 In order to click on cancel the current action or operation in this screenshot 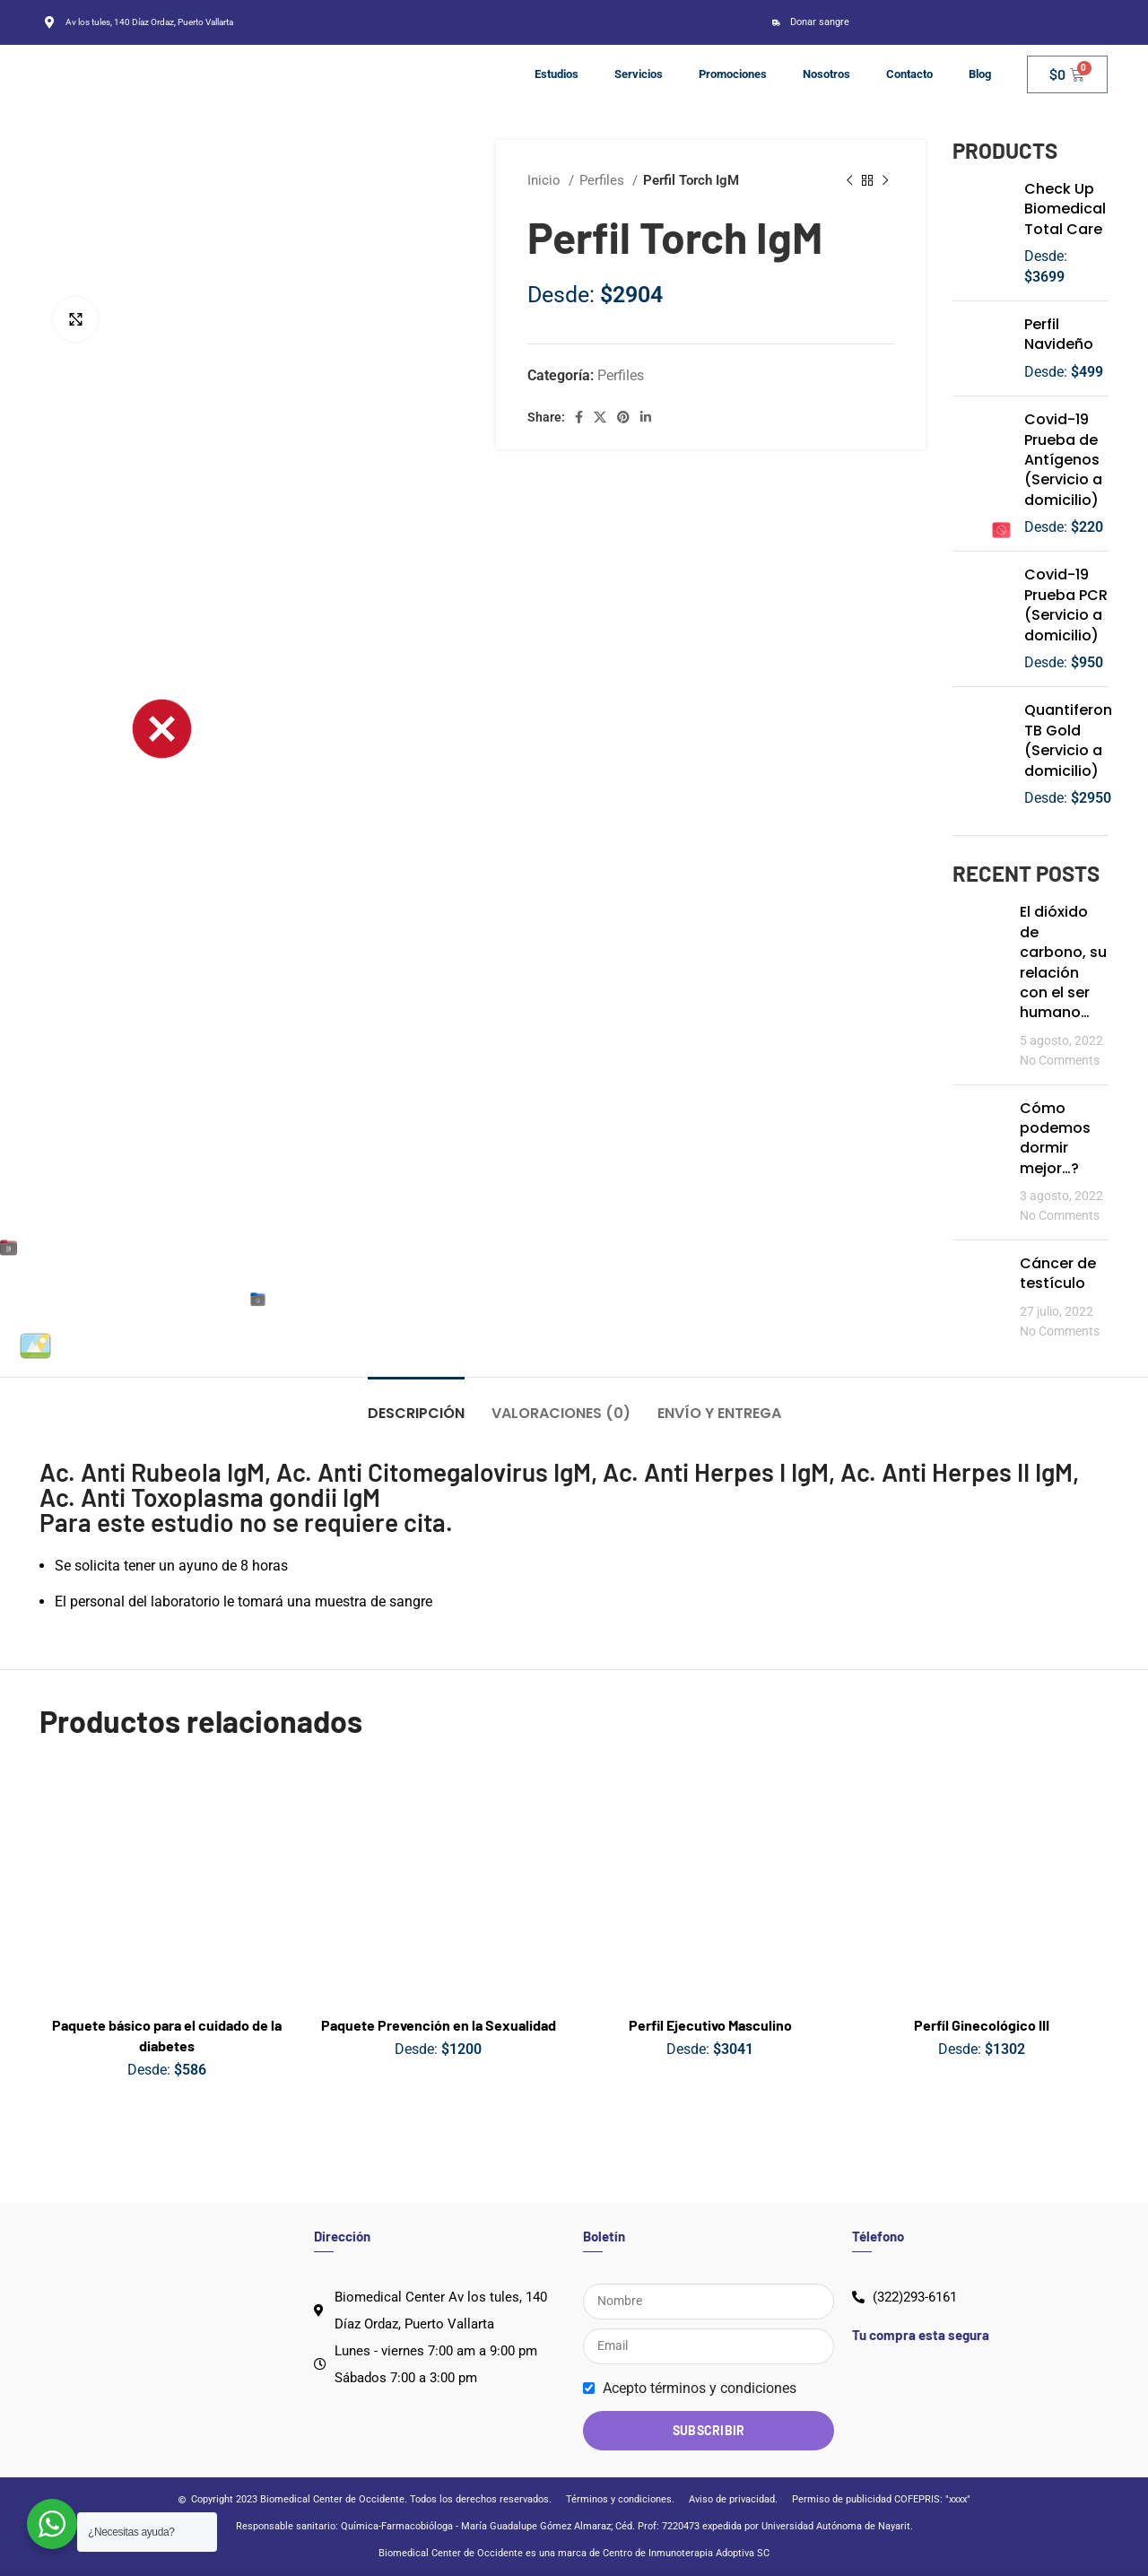, I will do `click(161, 728)`.